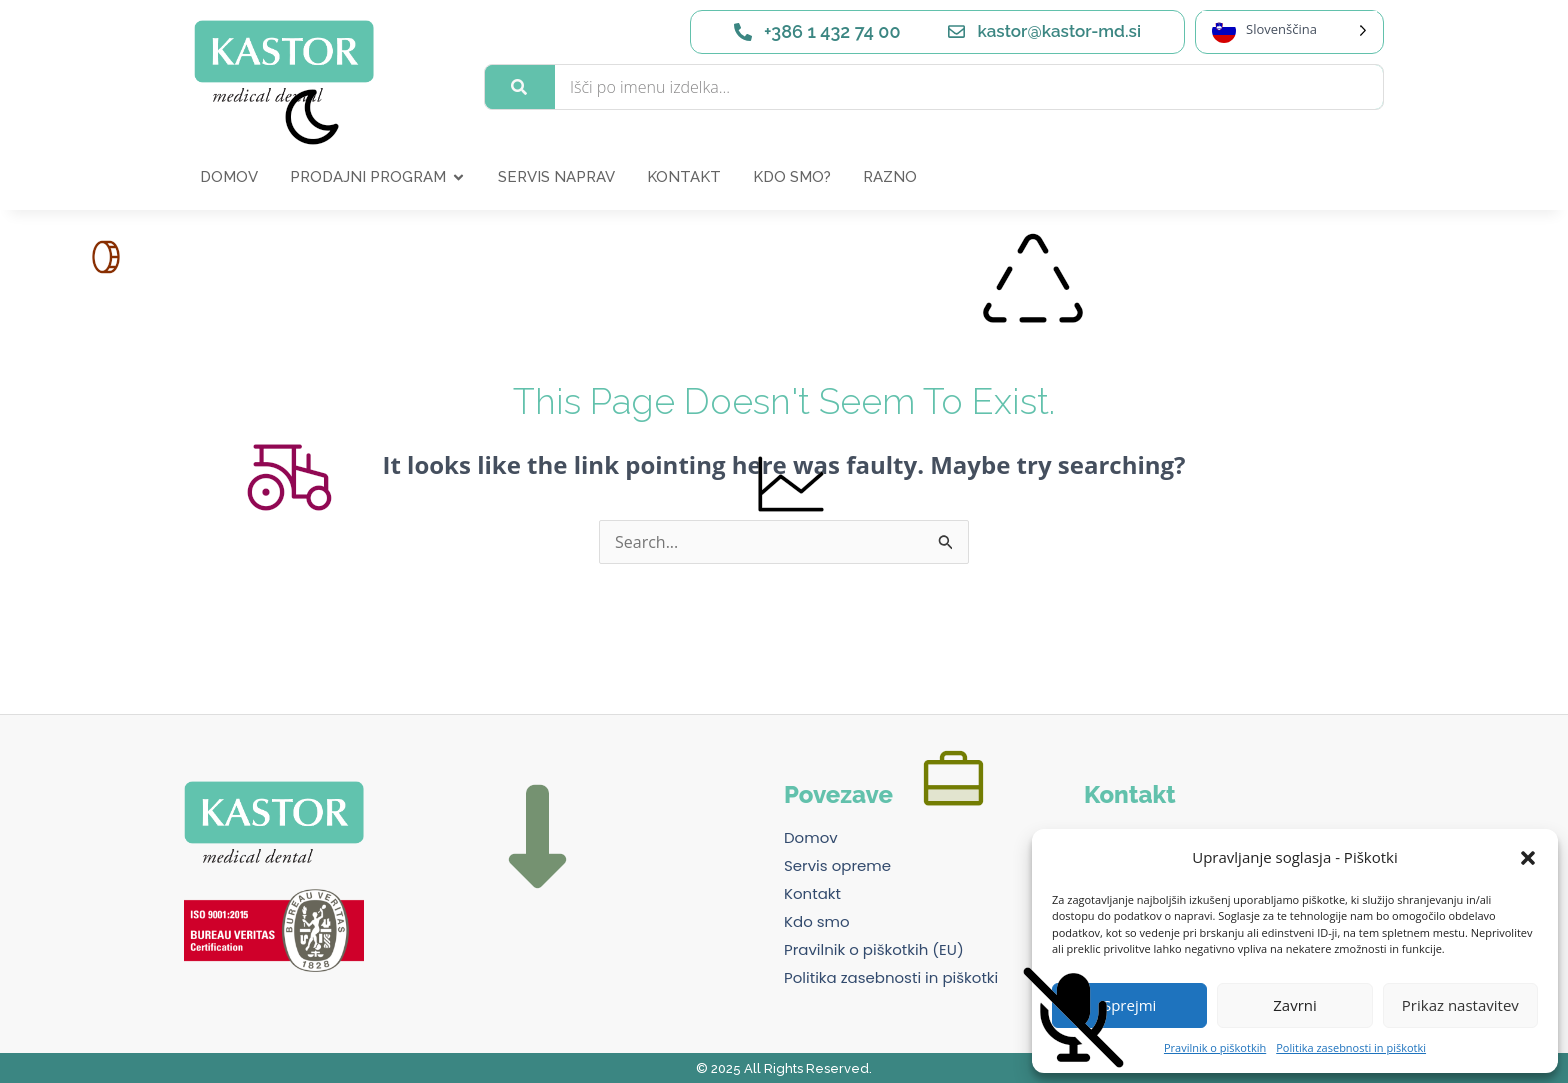 Image resolution: width=1568 pixels, height=1083 pixels. What do you see at coordinates (1033, 280) in the screenshot?
I see `indicates incomplete or pending status` at bounding box center [1033, 280].